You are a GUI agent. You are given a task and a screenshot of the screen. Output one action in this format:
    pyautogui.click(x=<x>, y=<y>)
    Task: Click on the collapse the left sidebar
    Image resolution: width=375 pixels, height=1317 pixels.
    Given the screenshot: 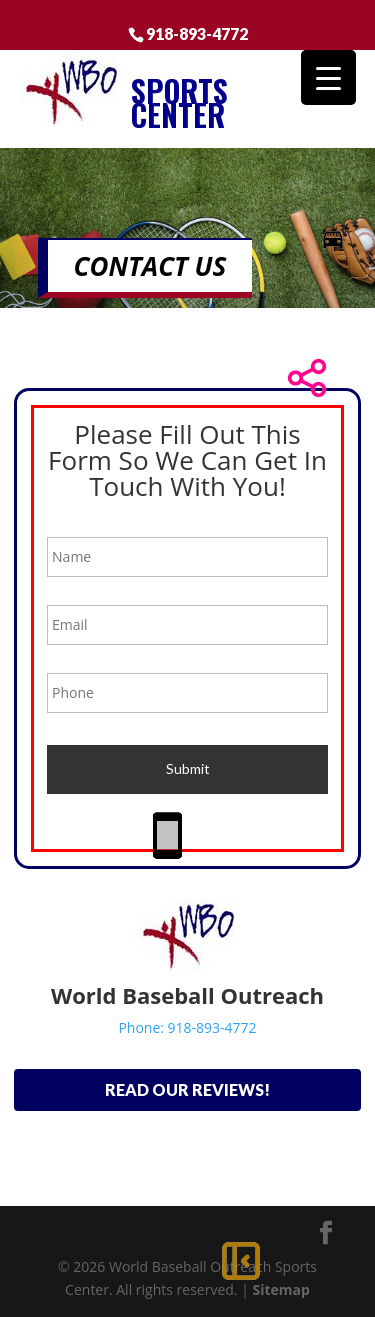 What is the action you would take?
    pyautogui.click(x=241, y=1261)
    